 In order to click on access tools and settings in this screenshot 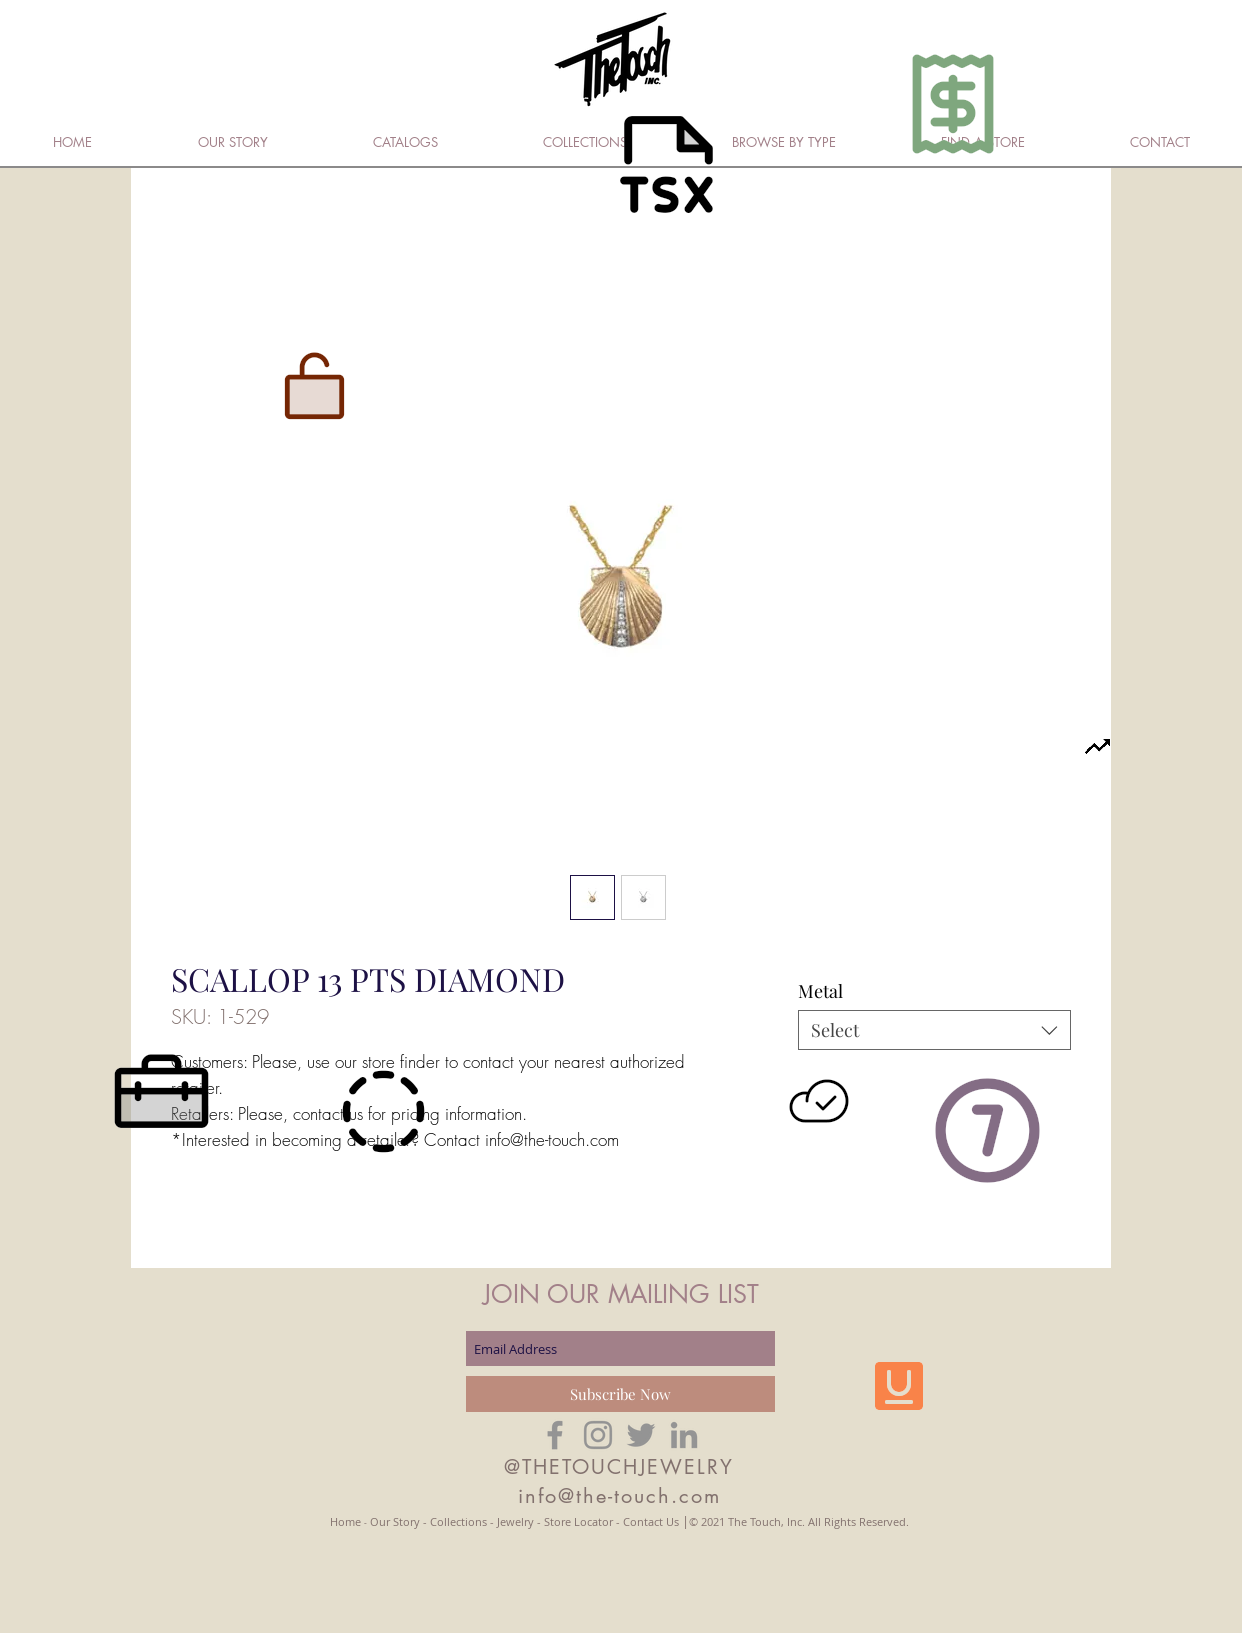, I will do `click(161, 1094)`.